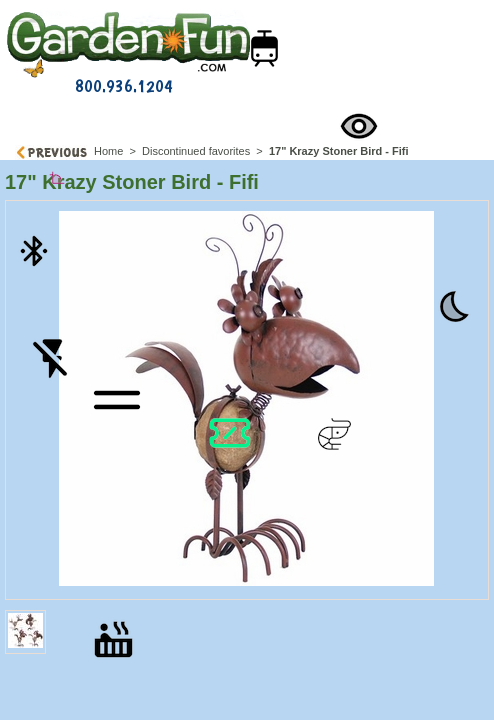  Describe the element at coordinates (113, 638) in the screenshot. I see `view hot tub or spa amenities` at that location.